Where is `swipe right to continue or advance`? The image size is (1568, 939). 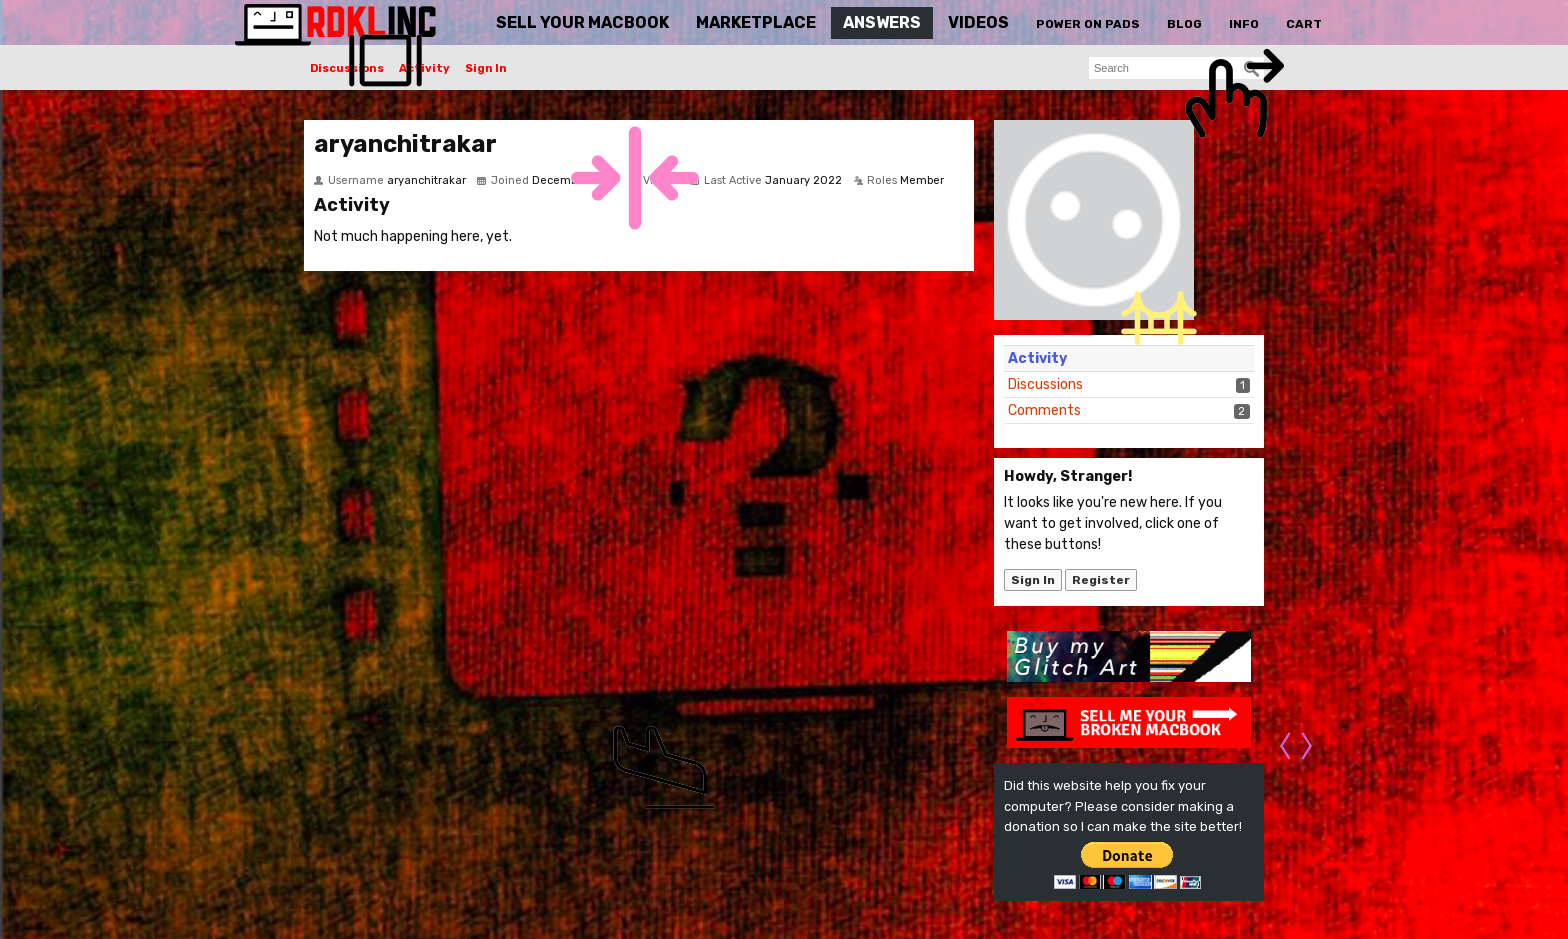 swipe right to continue or advance is located at coordinates (1229, 96).